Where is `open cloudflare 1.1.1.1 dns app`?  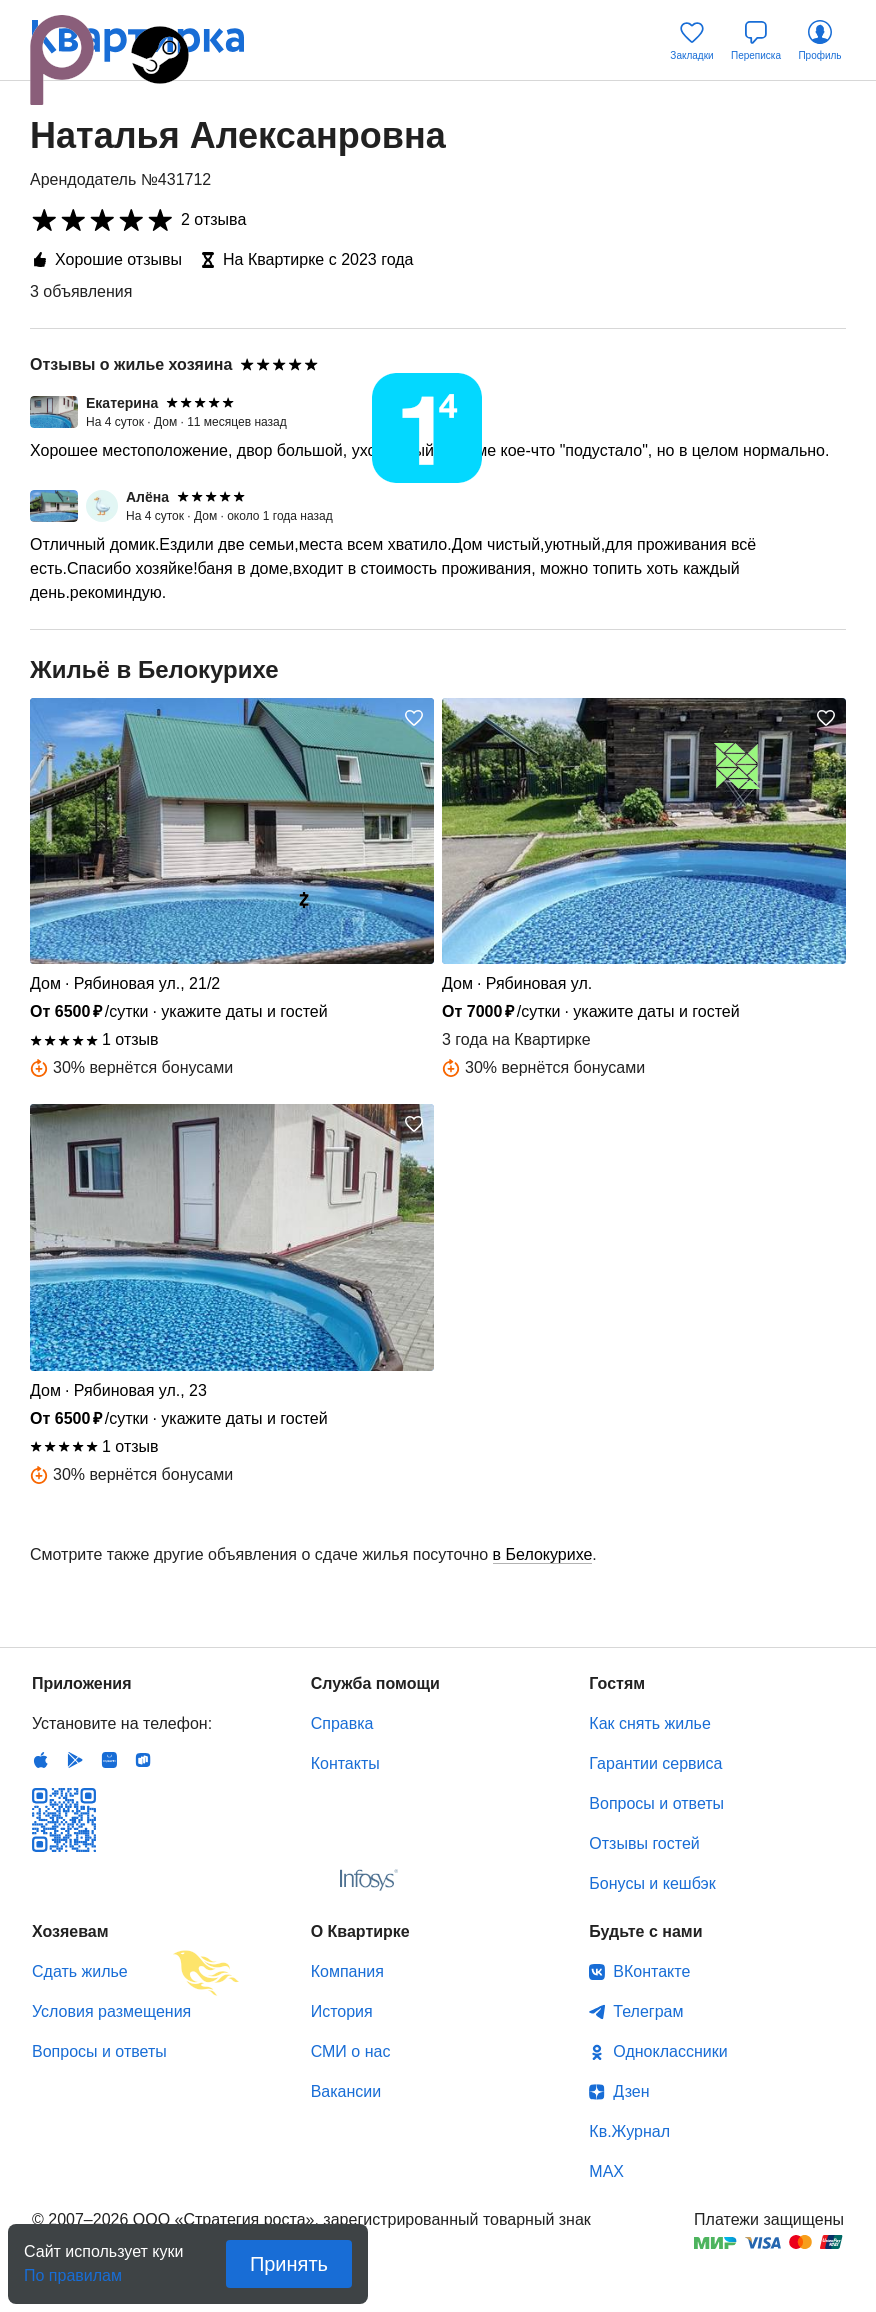
open cloudflare 1.1.1.1 dns app is located at coordinates (427, 428).